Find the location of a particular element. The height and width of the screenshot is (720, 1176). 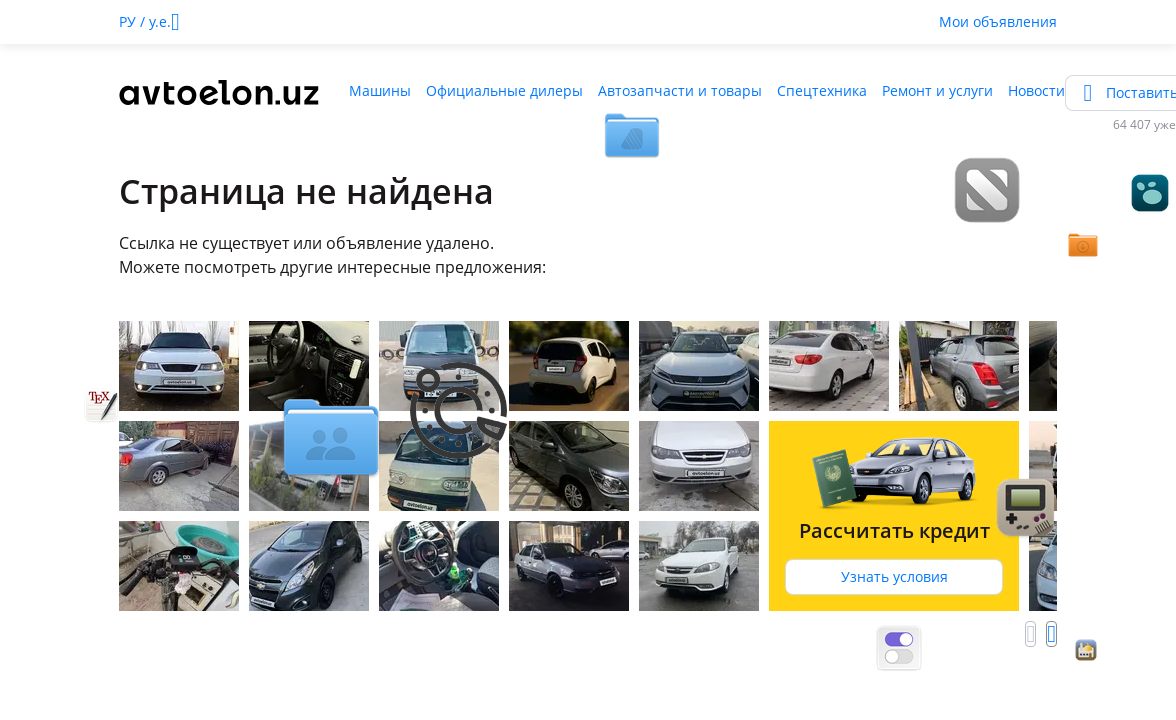

open logseq app is located at coordinates (1150, 193).